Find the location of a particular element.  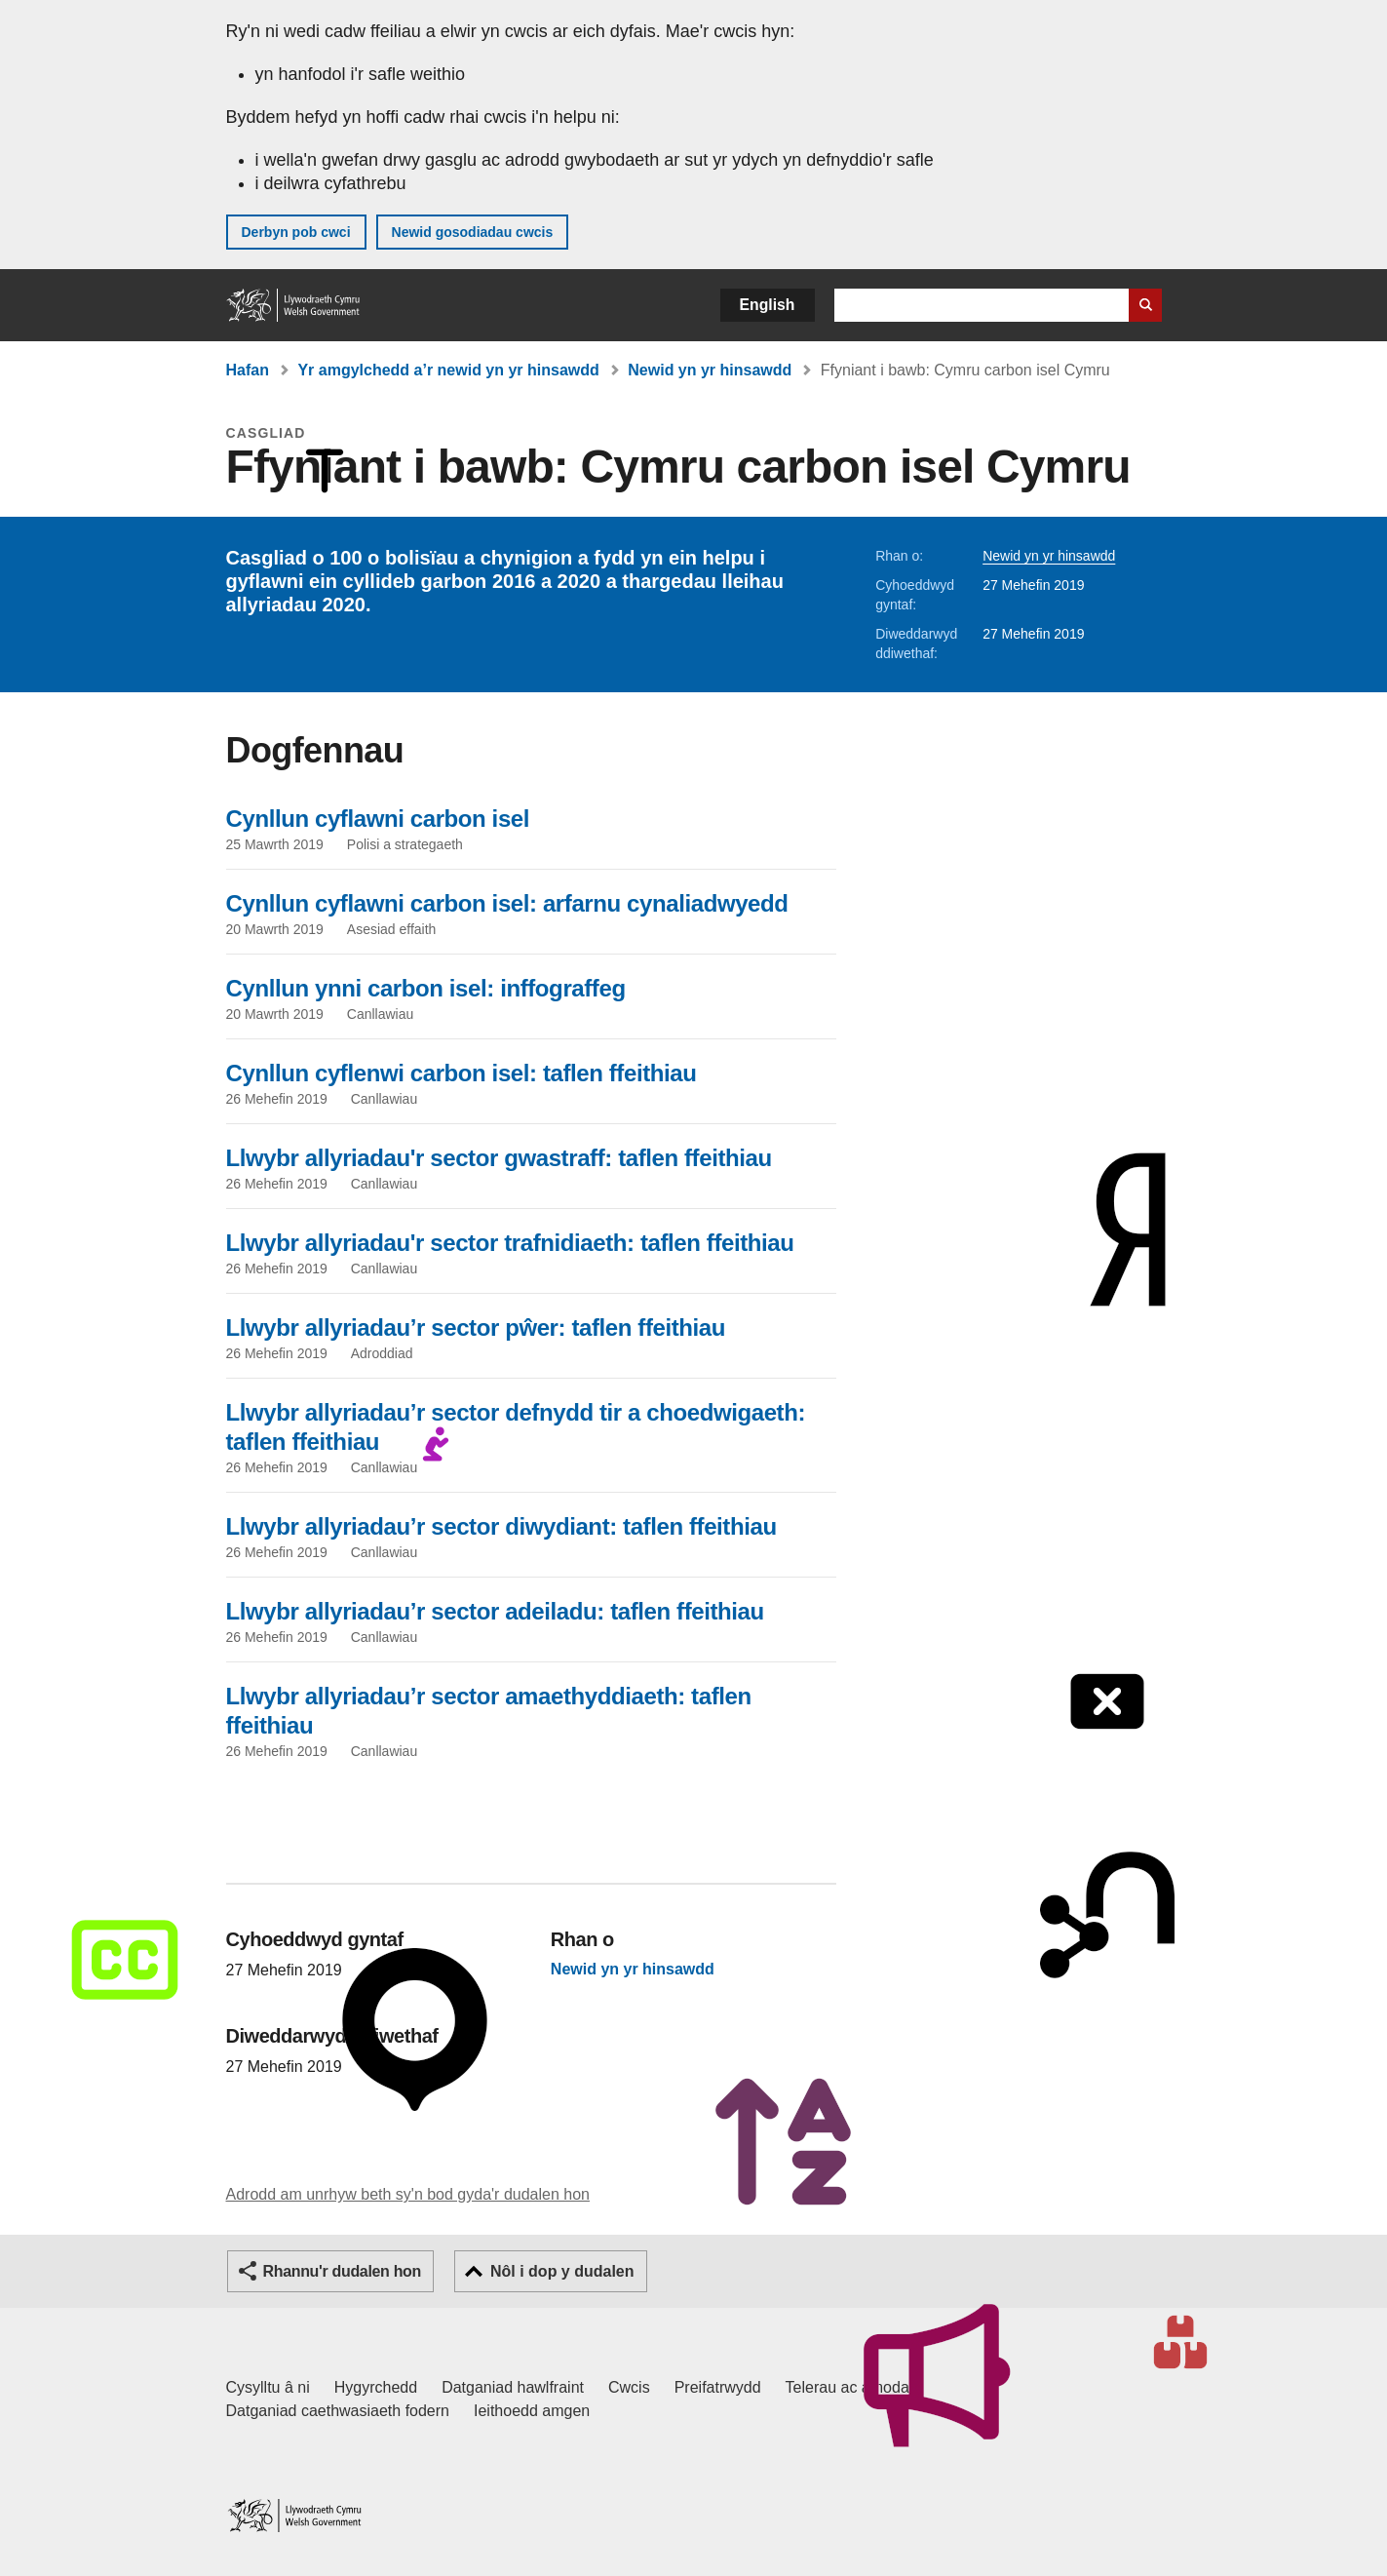

view inventory or stock items is located at coordinates (1180, 2342).